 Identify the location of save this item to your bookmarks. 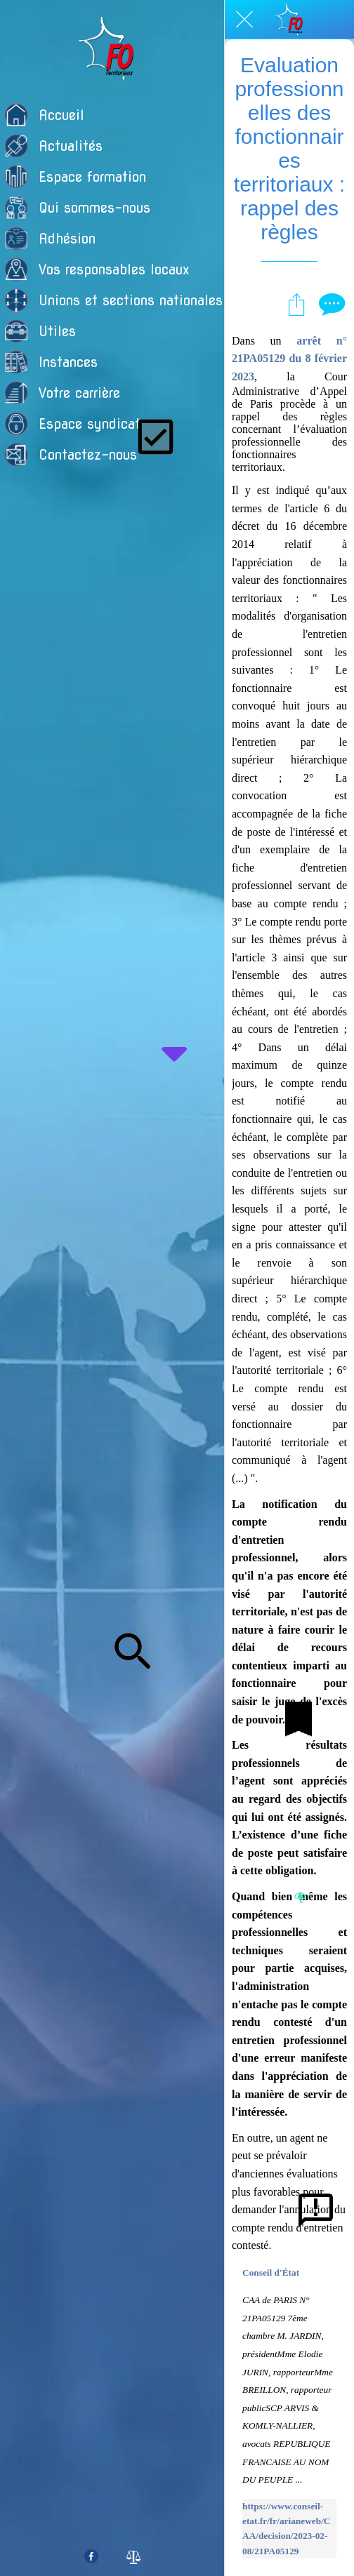
(299, 1719).